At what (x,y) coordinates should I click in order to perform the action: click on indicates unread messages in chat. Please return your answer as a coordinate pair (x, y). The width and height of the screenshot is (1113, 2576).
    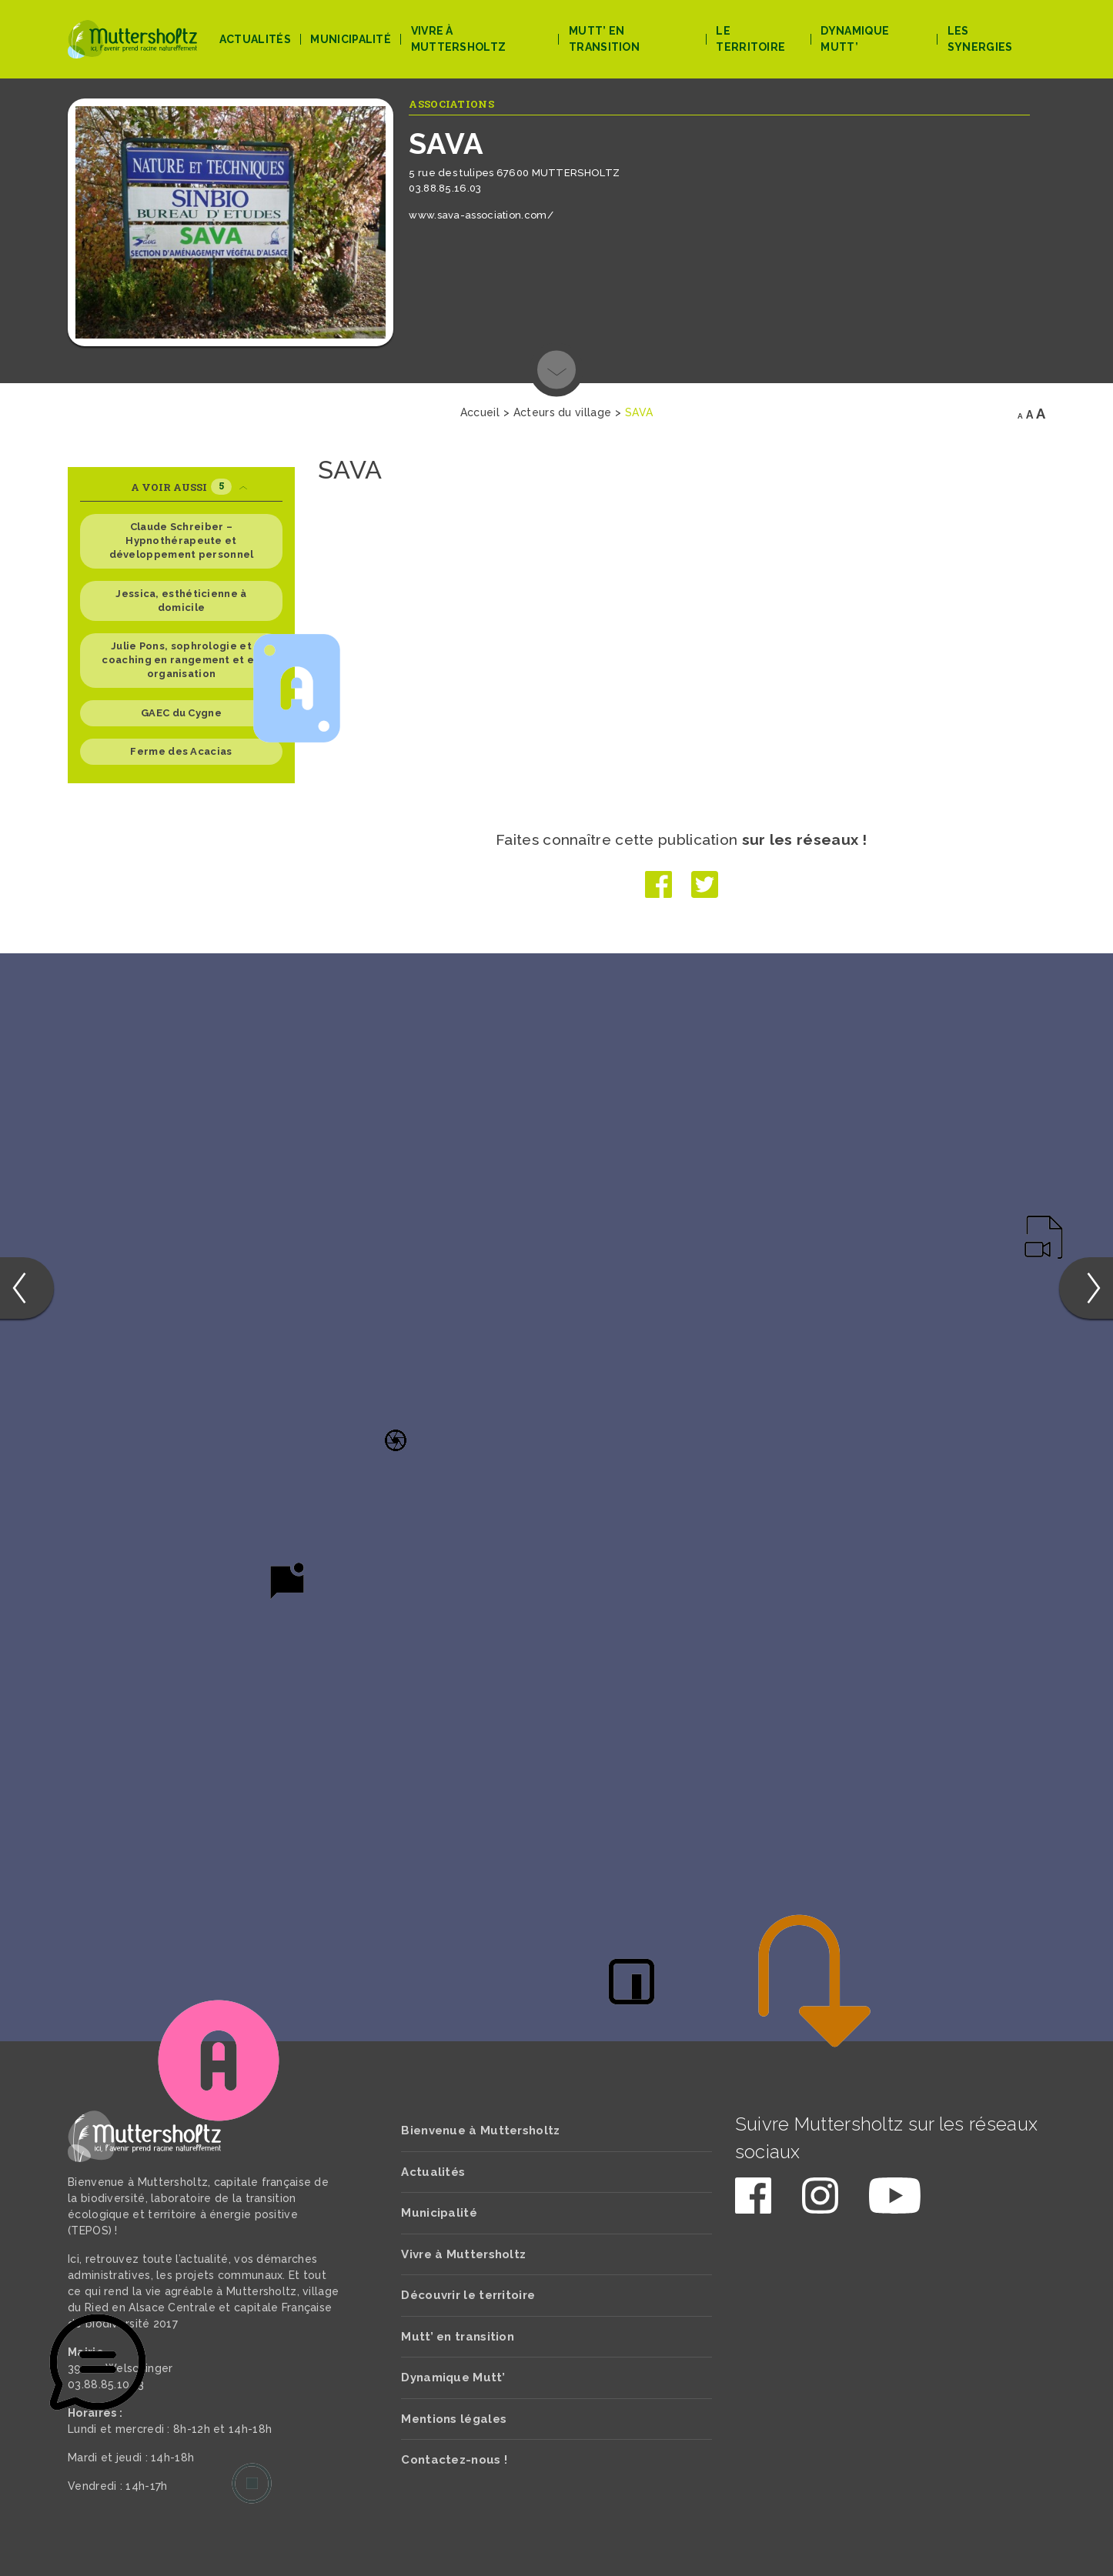
    Looking at the image, I should click on (287, 1583).